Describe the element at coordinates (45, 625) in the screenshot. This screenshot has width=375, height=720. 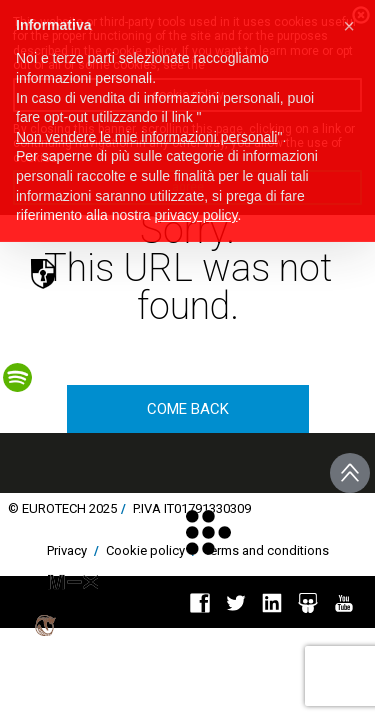
I see `open GNU IceCat browser` at that location.